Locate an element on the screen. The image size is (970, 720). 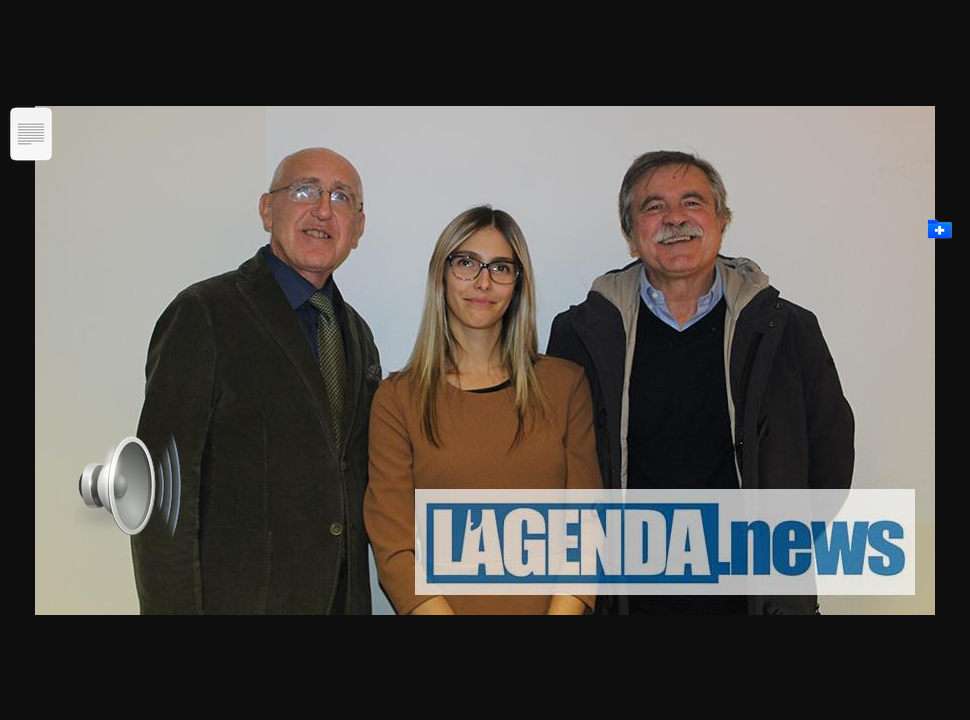
volume is set to high is located at coordinates (128, 486).